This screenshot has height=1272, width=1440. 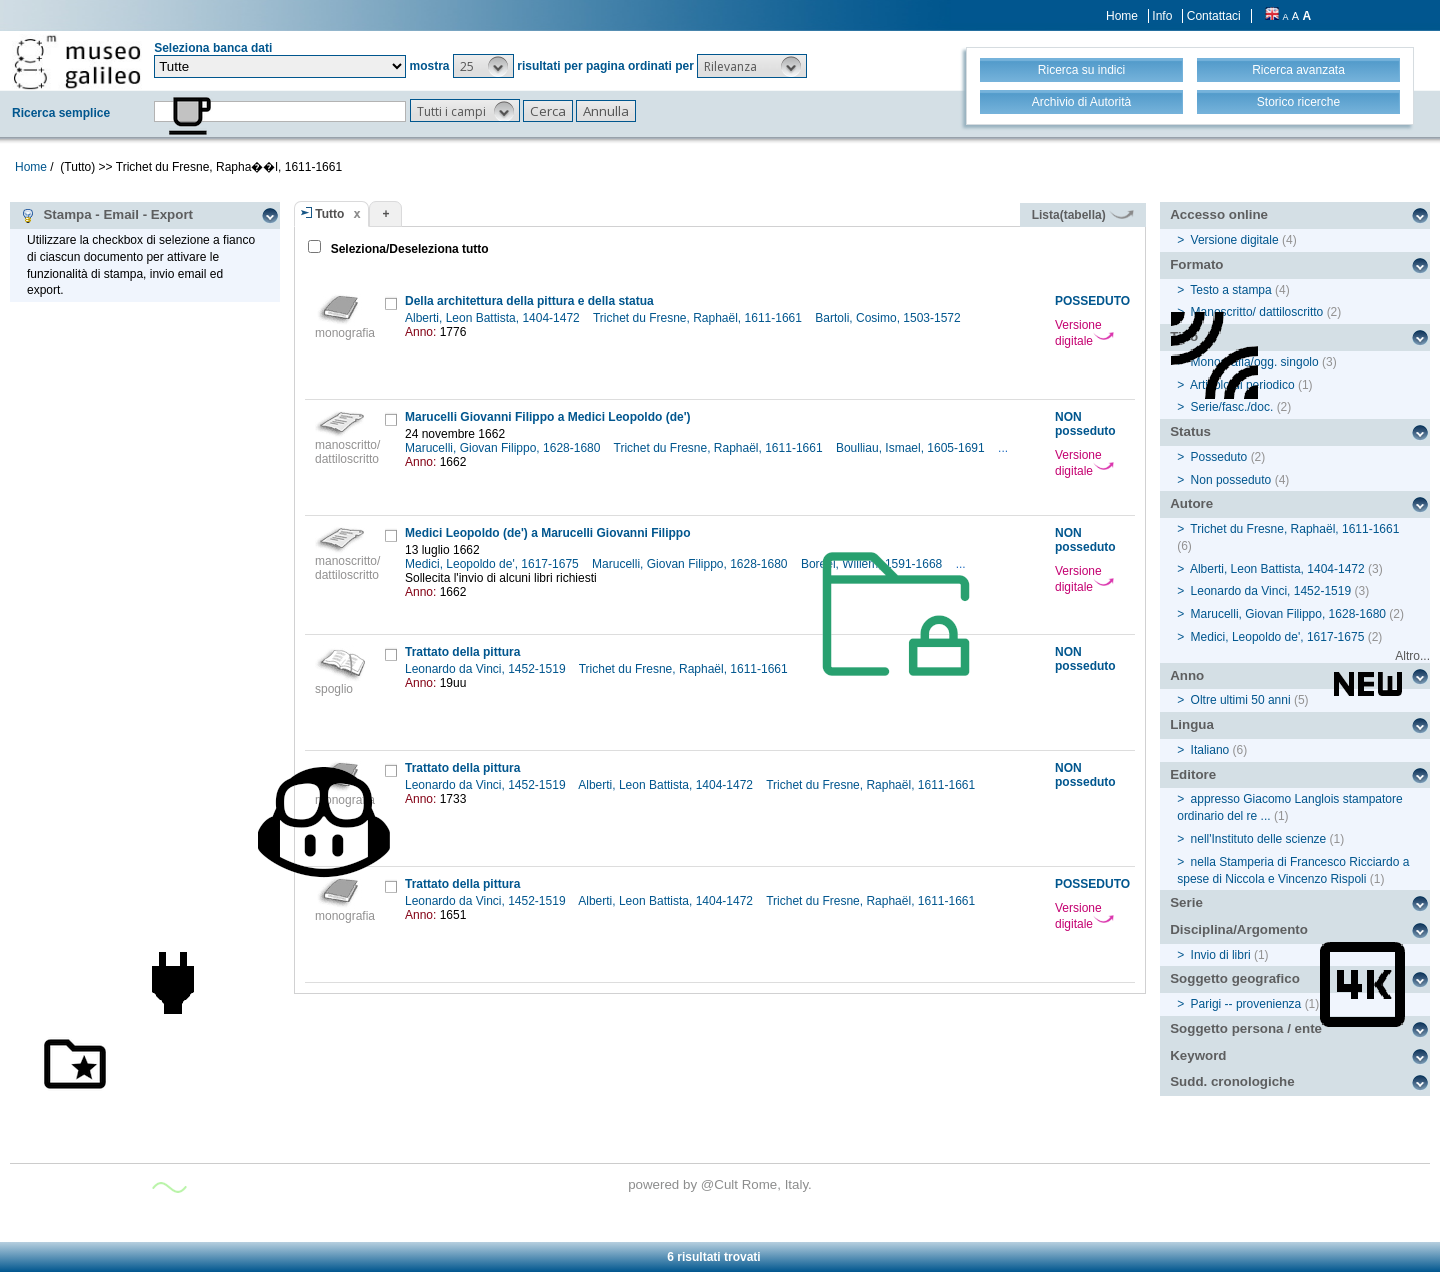 I want to click on access GitHub Copilot AI assistant, so click(x=324, y=822).